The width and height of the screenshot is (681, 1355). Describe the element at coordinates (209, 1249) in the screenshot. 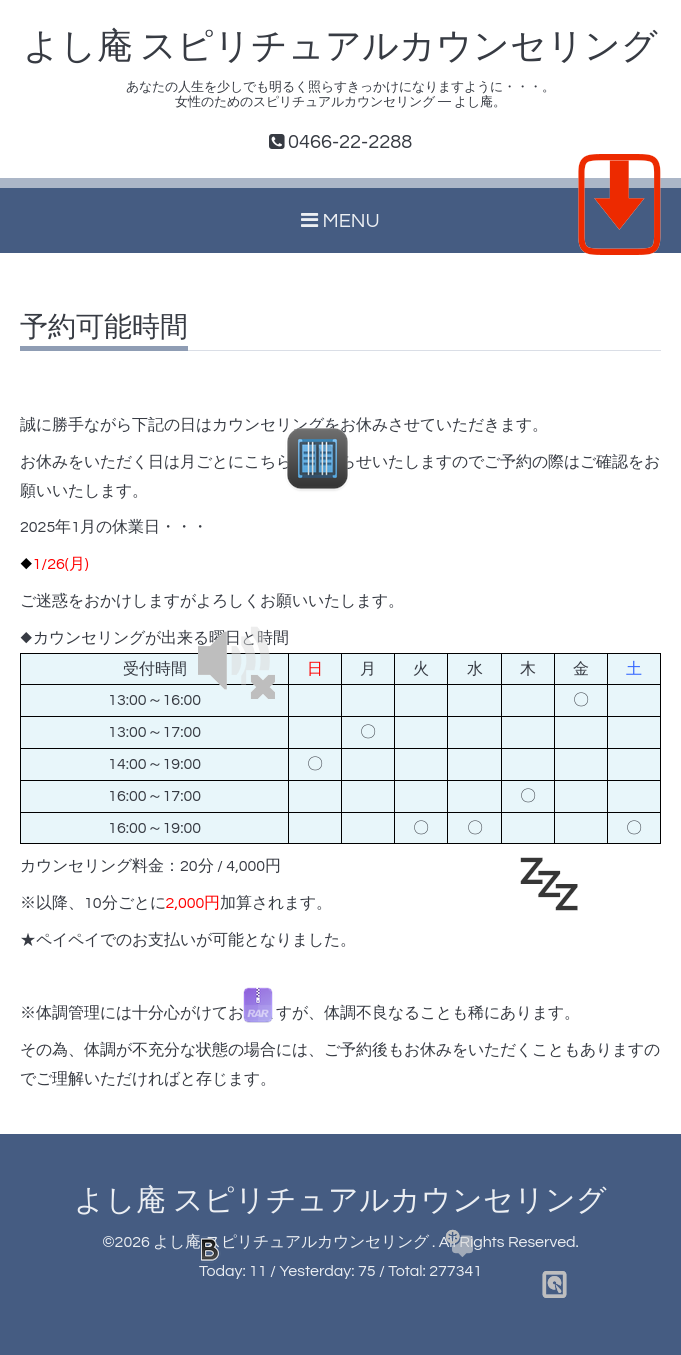

I see `apply bold formatting to selected text` at that location.